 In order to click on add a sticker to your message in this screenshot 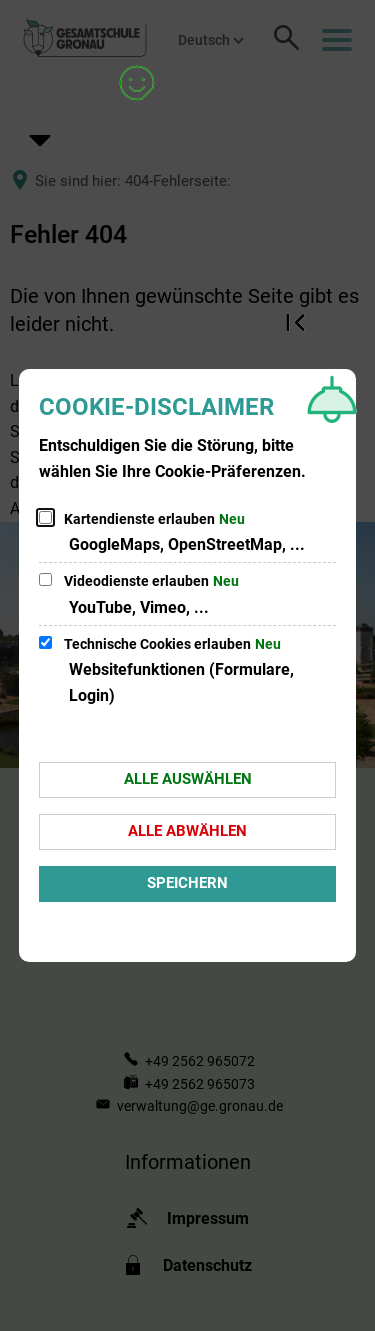, I will do `click(137, 83)`.